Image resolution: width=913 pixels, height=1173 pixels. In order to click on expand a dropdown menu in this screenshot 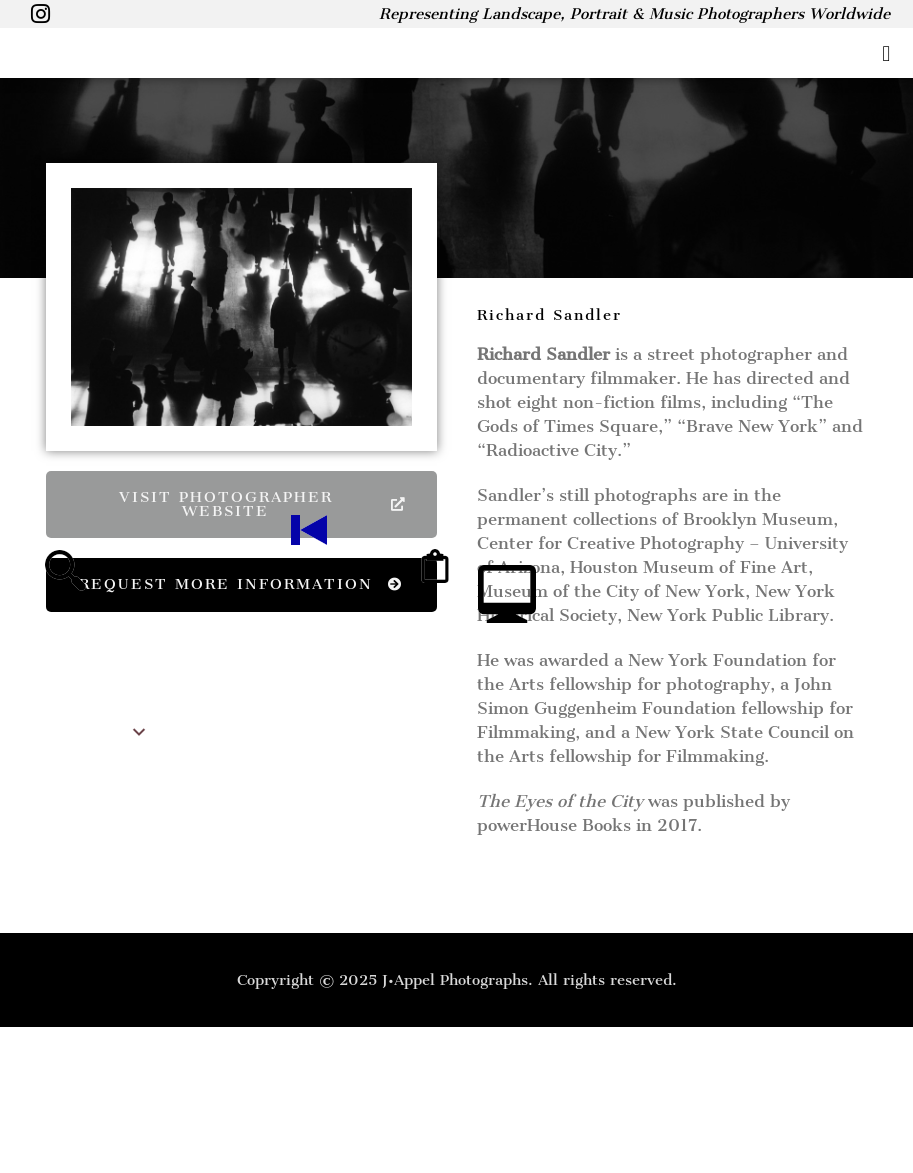, I will do `click(139, 732)`.